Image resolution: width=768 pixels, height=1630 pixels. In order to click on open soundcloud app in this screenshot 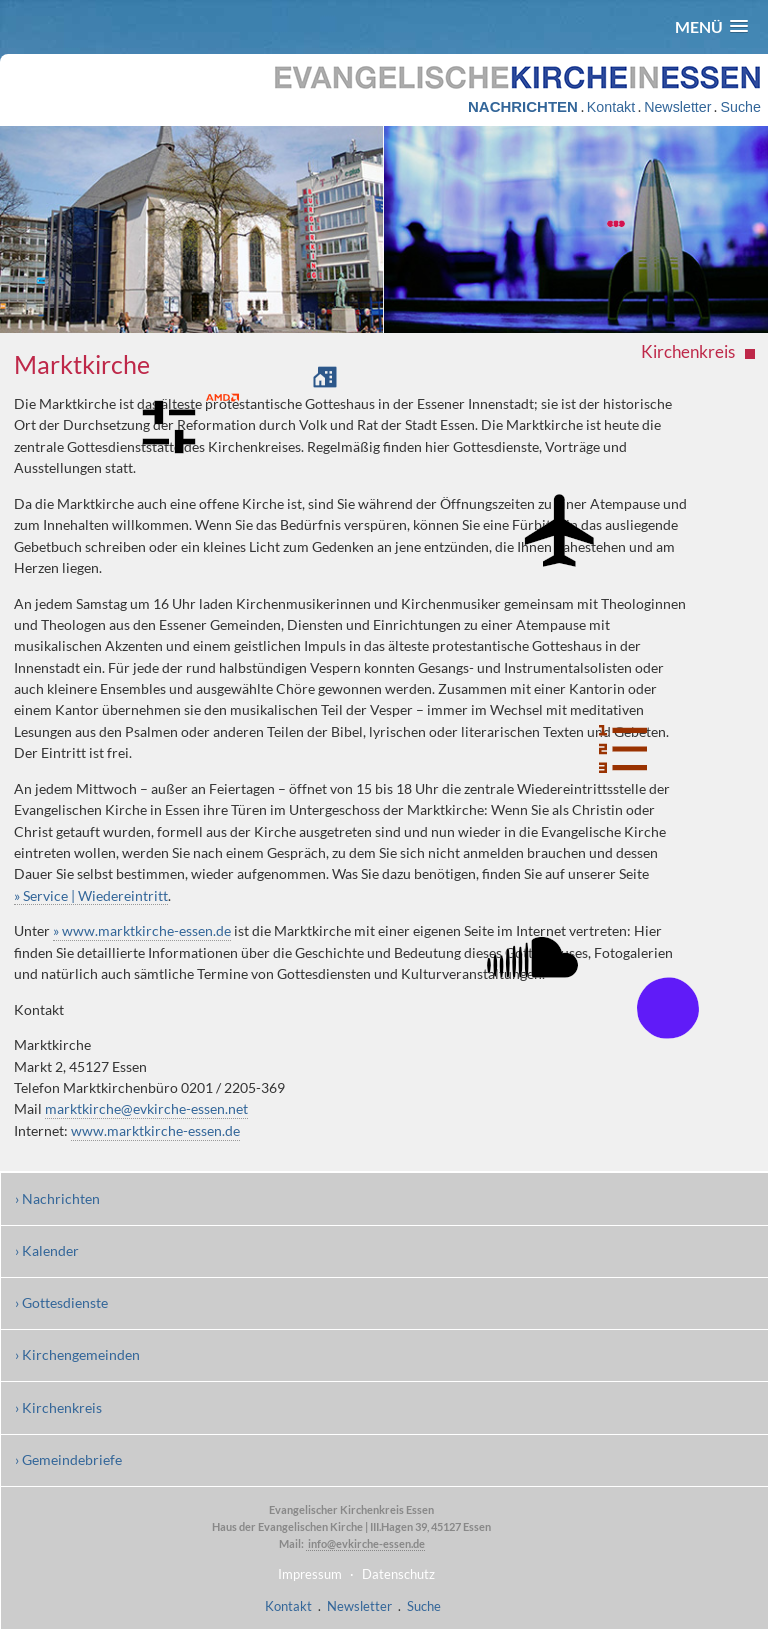, I will do `click(532, 959)`.